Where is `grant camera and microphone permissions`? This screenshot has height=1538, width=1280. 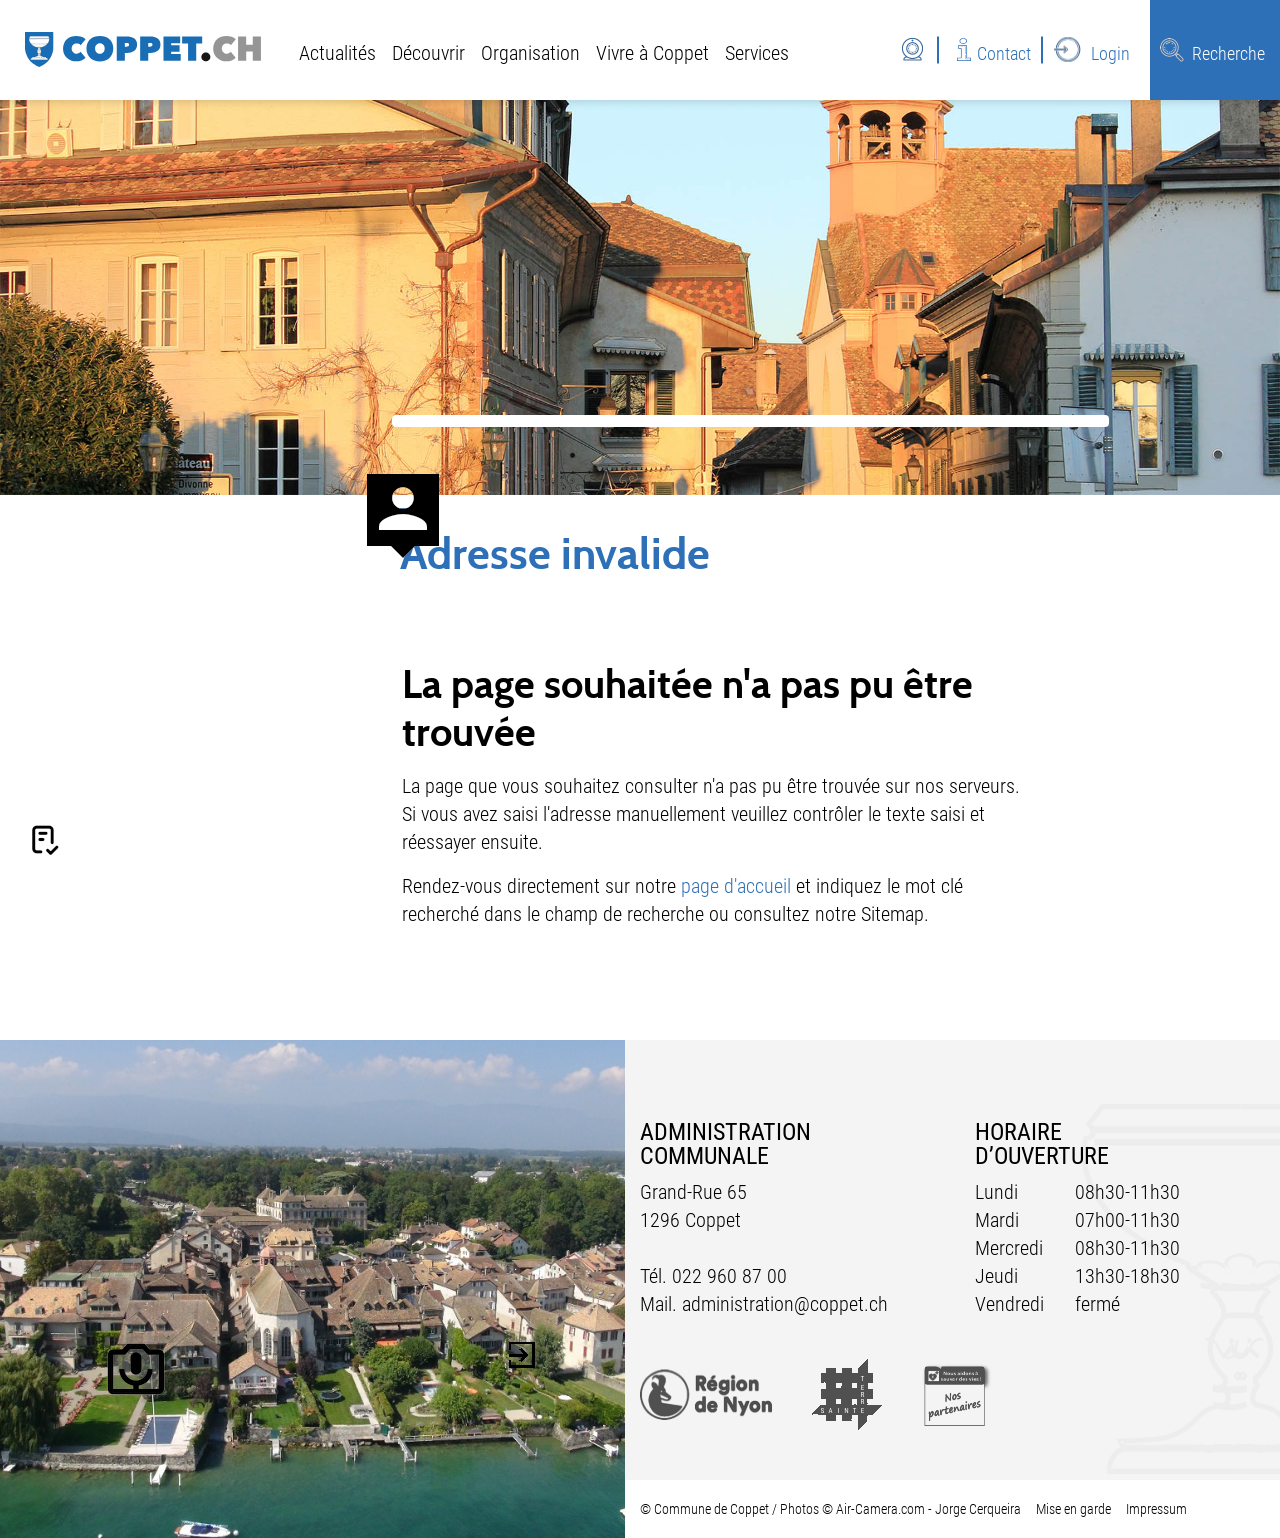
grant camera and microphone permissions is located at coordinates (136, 1369).